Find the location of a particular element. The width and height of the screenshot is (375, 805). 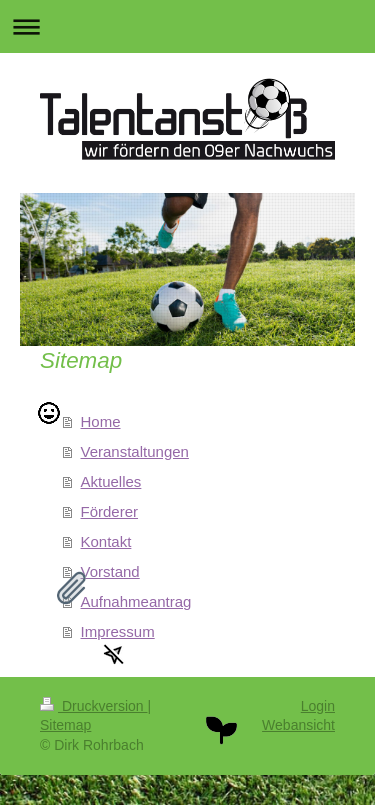

indicates eco-friendly or sustainable option is located at coordinates (221, 730).